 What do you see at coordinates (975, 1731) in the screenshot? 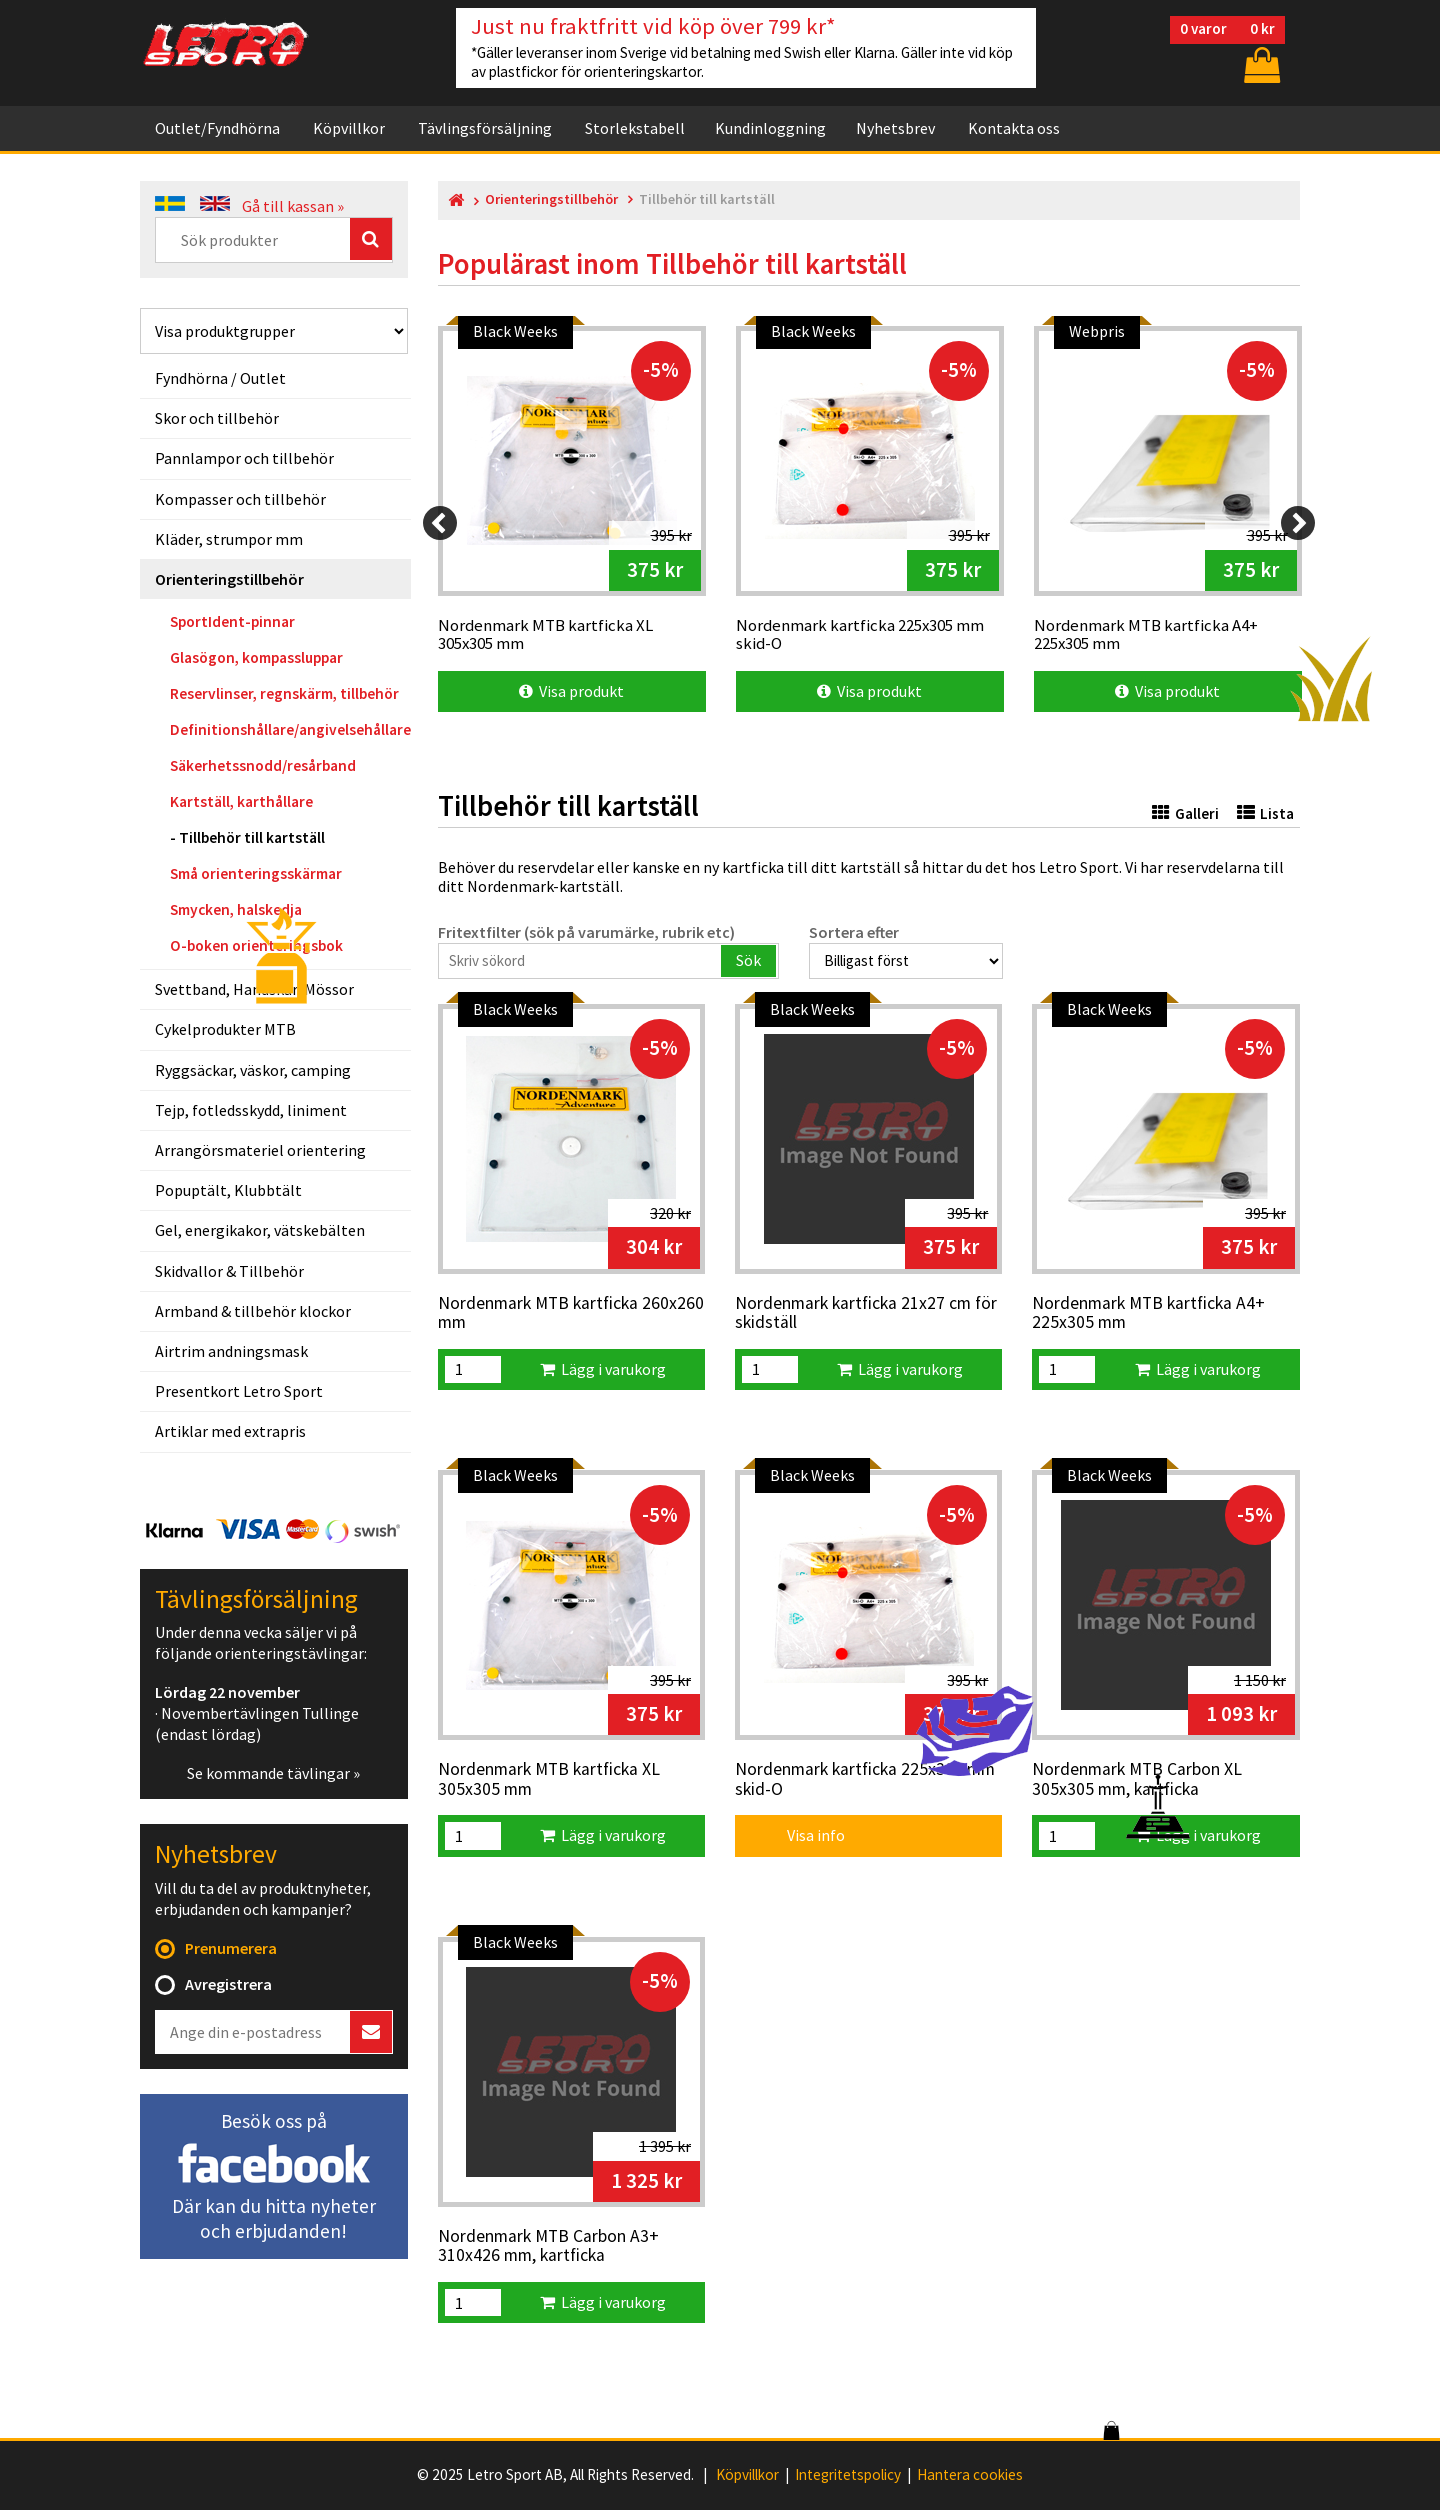
I see `indicates seafood or shellfish category` at bounding box center [975, 1731].